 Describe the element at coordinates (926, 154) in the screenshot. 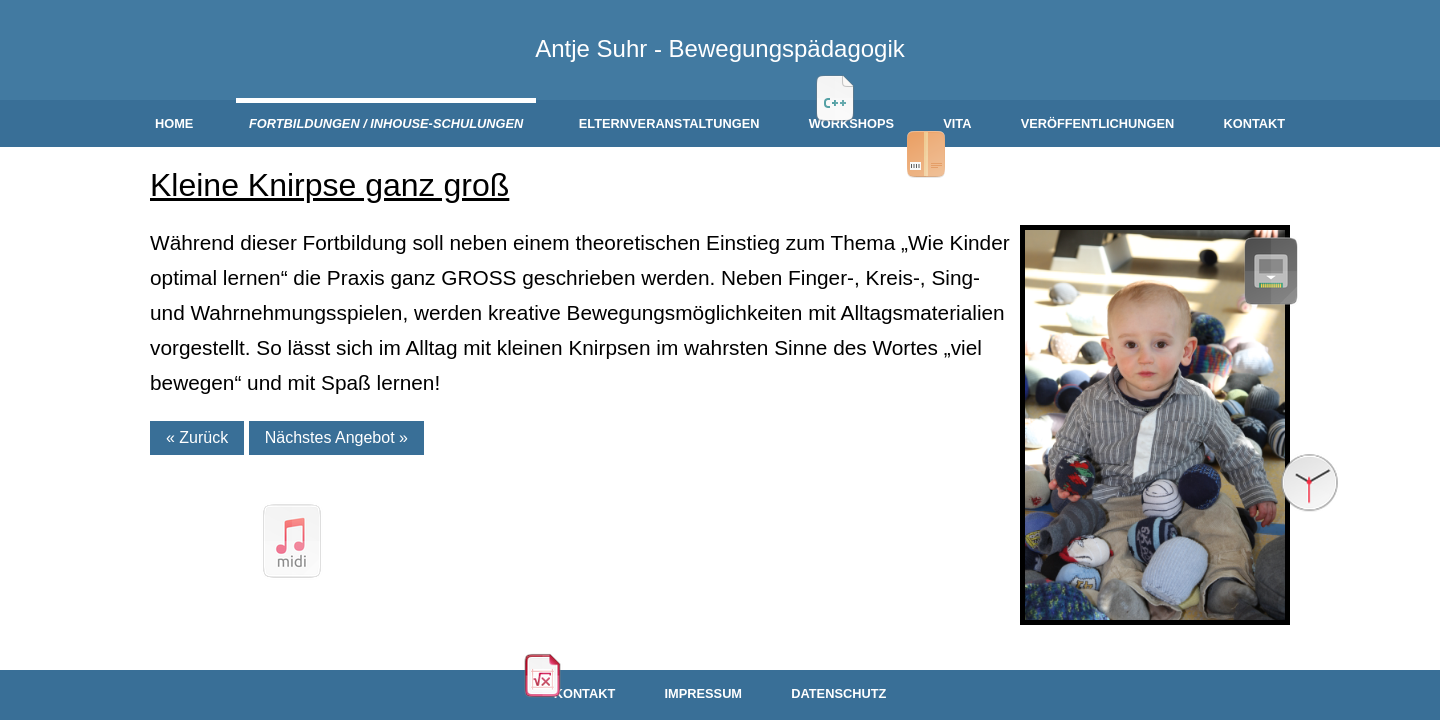

I see `compressed or archived file type indicator` at that location.